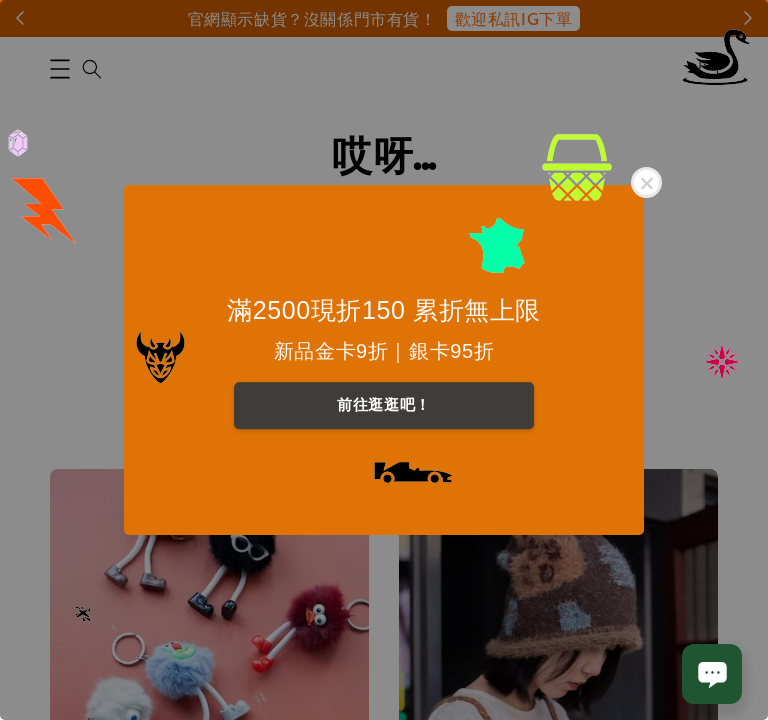 This screenshot has width=768, height=720. I want to click on collect or spend in-game currency, so click(18, 143).